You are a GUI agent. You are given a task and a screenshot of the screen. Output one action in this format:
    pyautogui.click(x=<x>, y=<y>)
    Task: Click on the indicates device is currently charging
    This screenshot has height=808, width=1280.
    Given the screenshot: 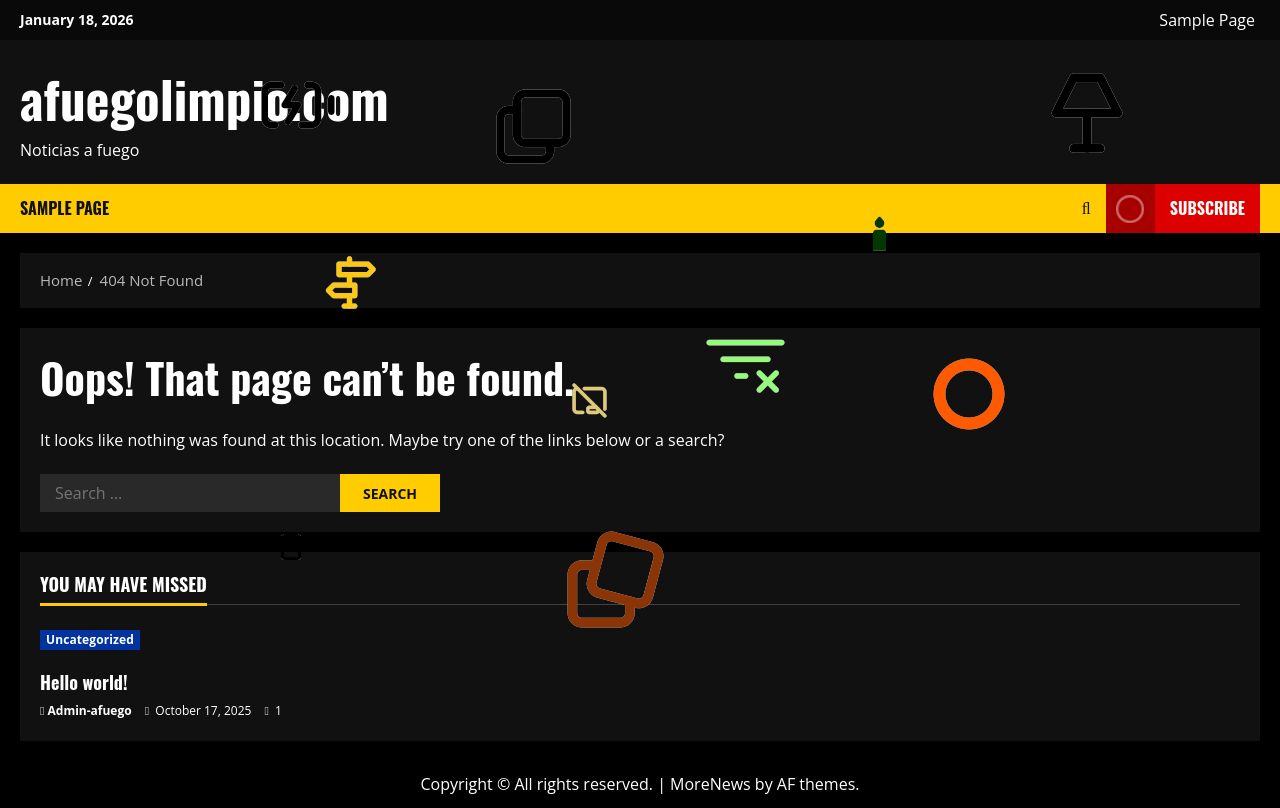 What is the action you would take?
    pyautogui.click(x=298, y=105)
    